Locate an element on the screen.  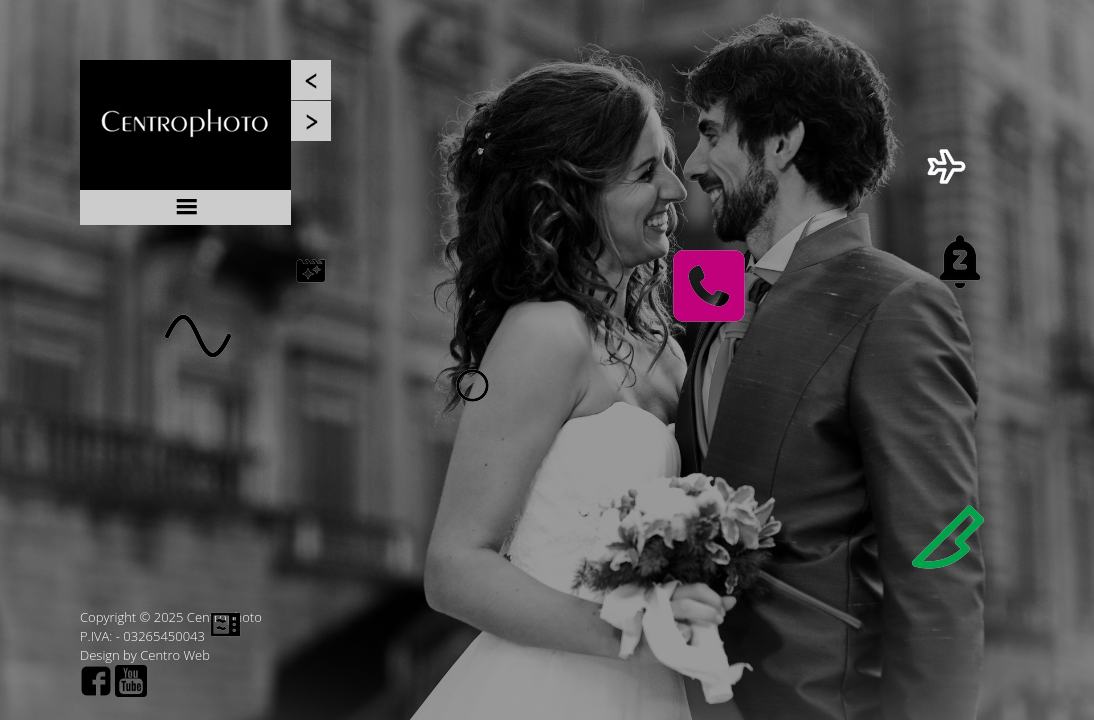
notifications are paused or snoozed is located at coordinates (960, 261).